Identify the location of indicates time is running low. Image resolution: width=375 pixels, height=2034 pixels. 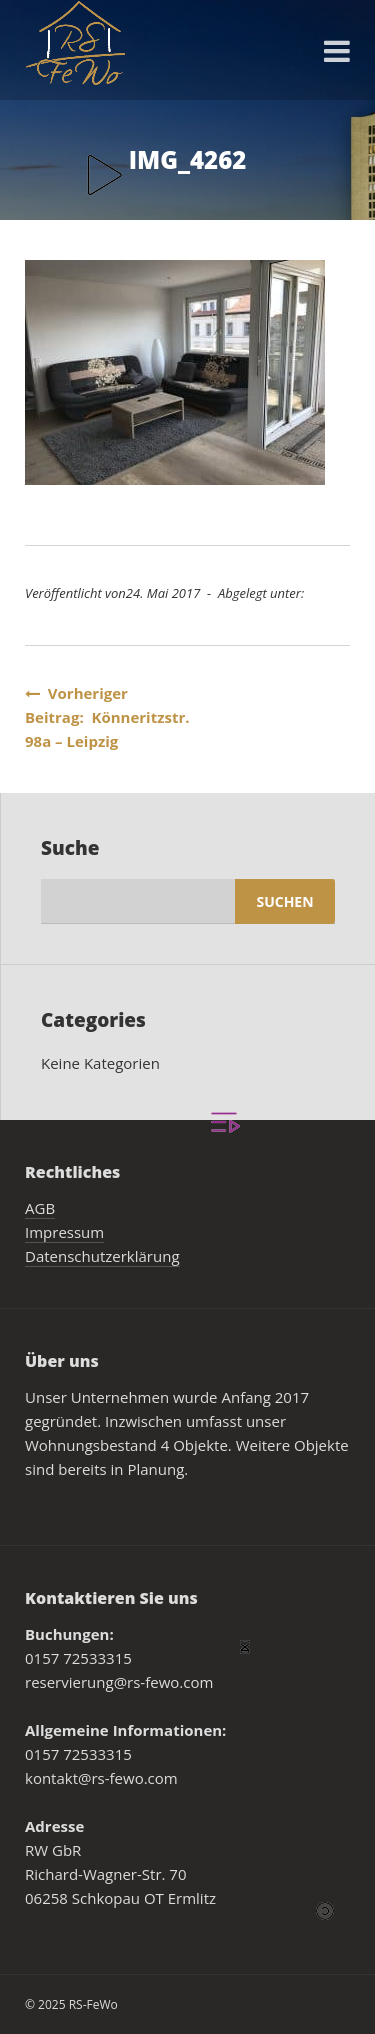
(245, 1647).